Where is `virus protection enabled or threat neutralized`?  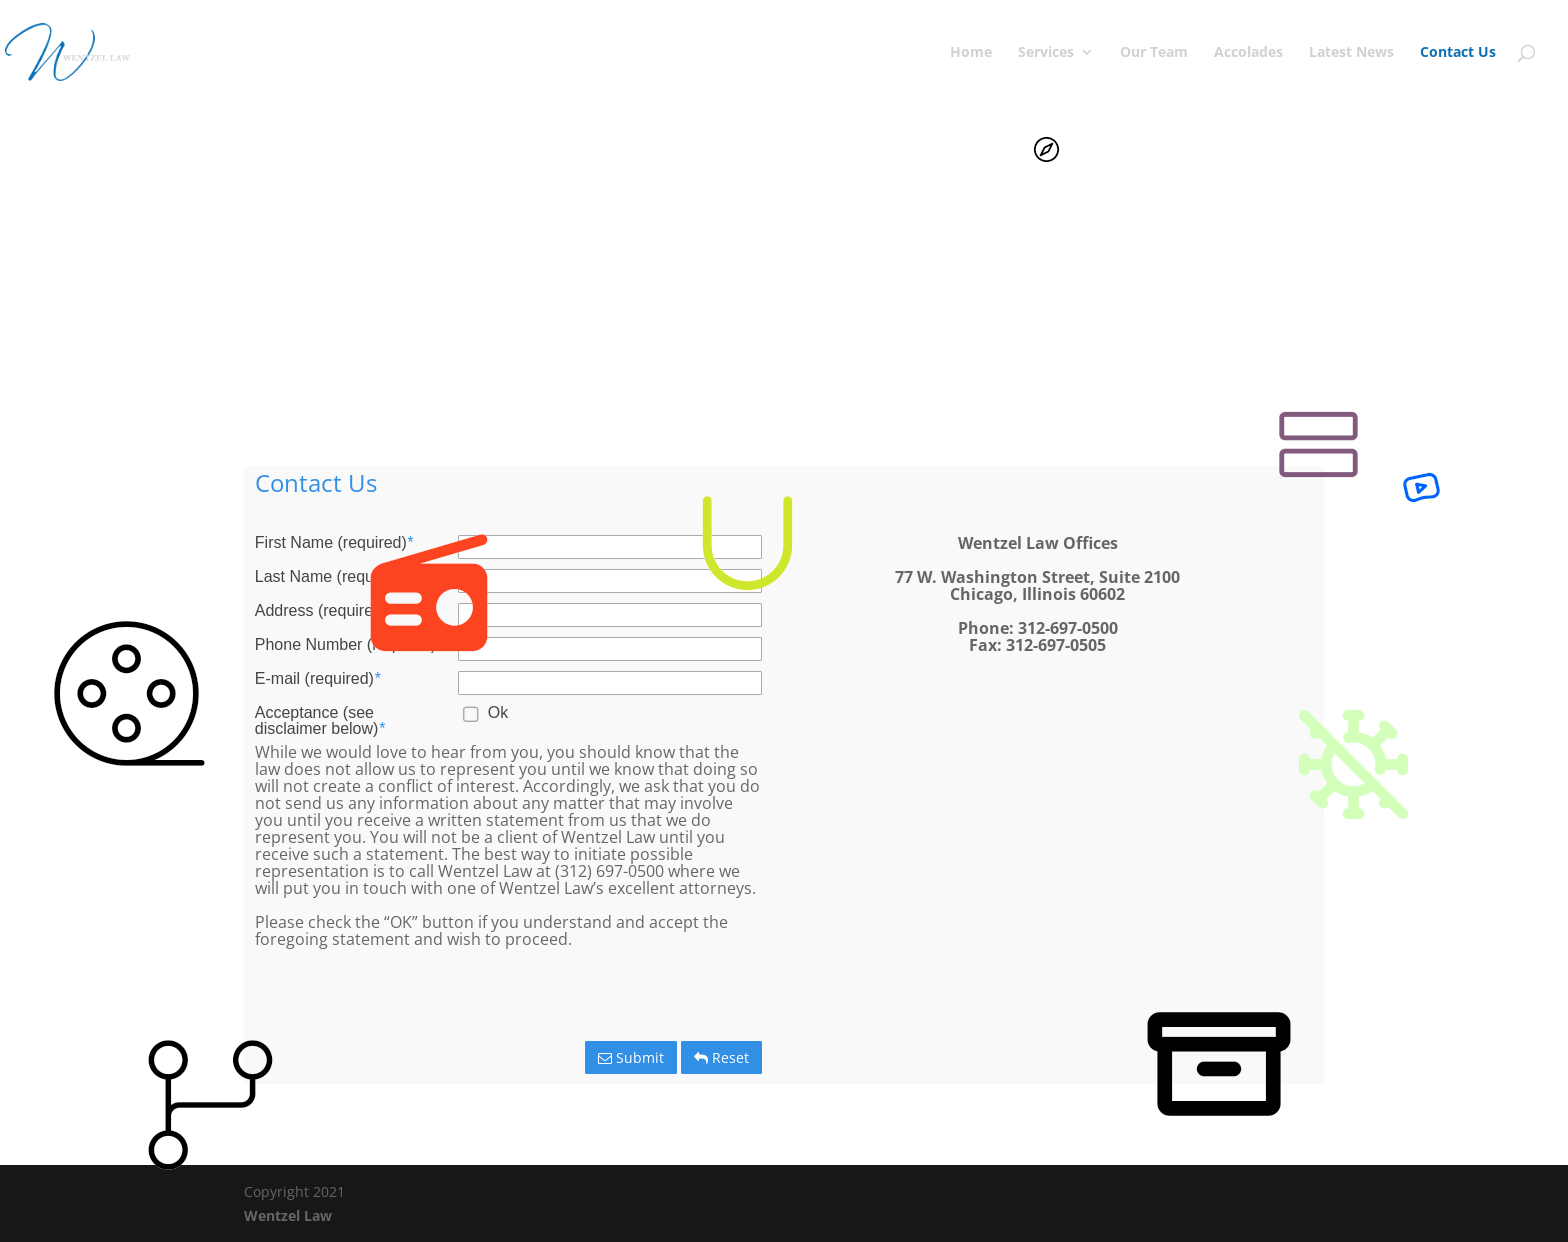
virus protection enabled or threat neutralized is located at coordinates (1353, 764).